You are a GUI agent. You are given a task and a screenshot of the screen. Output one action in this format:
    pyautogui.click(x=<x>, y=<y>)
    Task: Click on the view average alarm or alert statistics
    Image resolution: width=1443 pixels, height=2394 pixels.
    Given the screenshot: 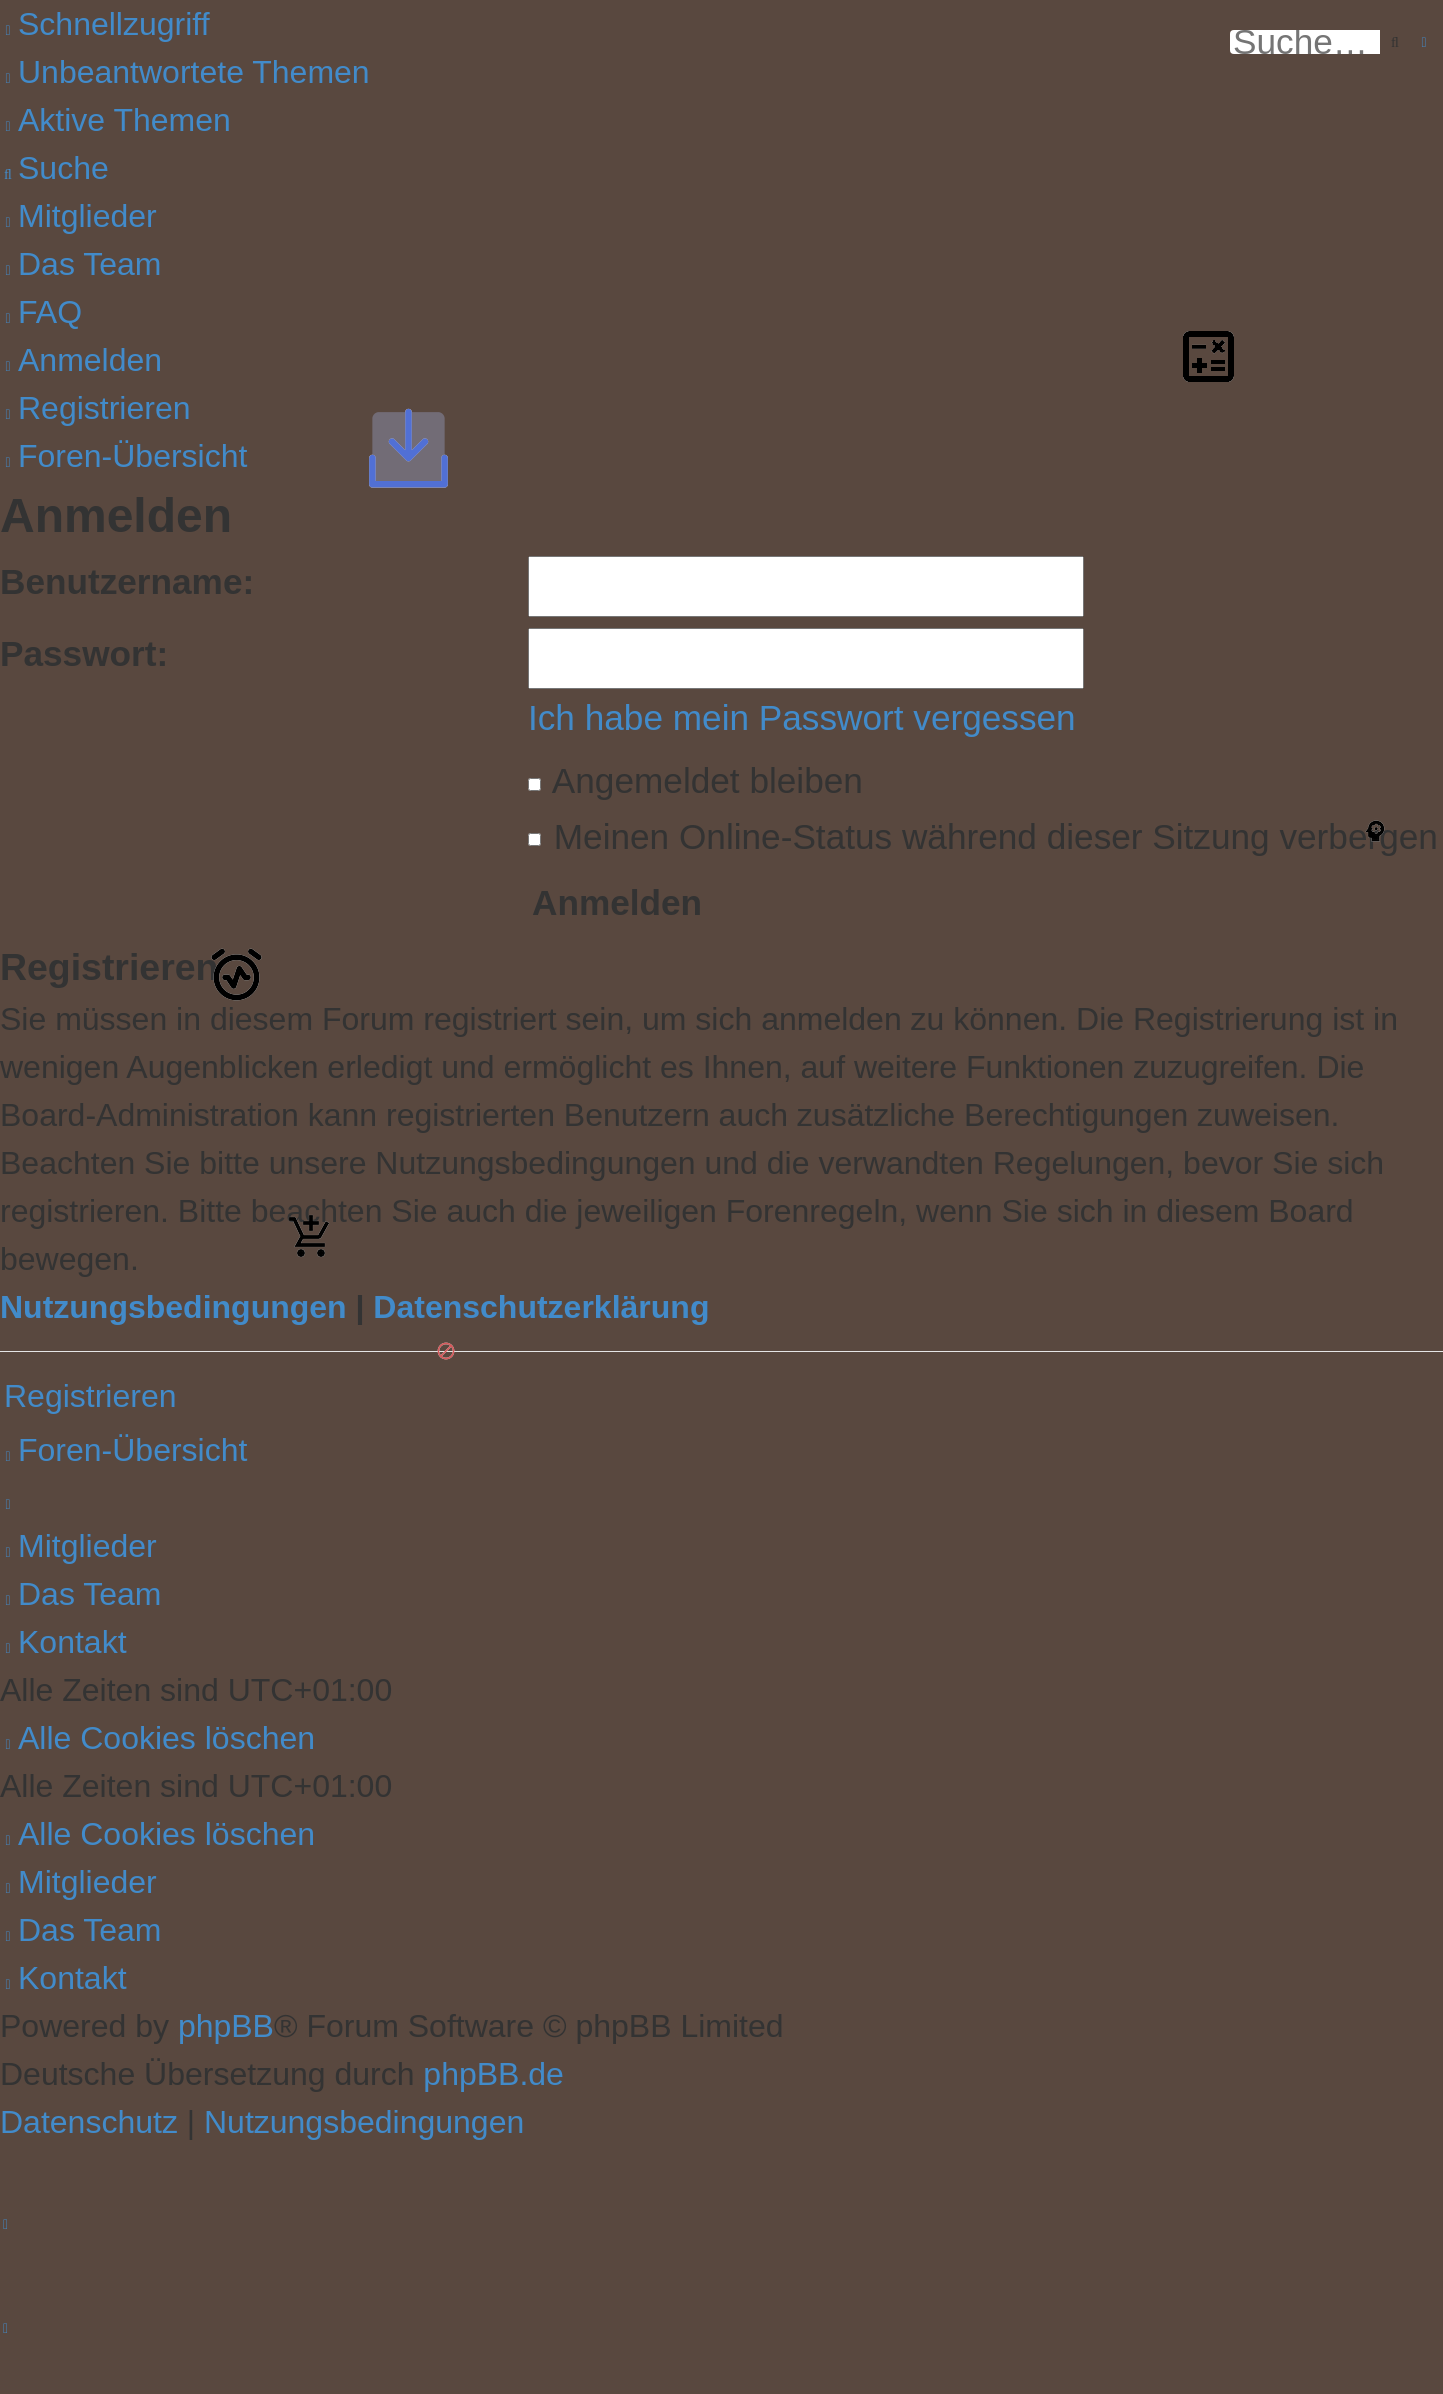 What is the action you would take?
    pyautogui.click(x=236, y=974)
    